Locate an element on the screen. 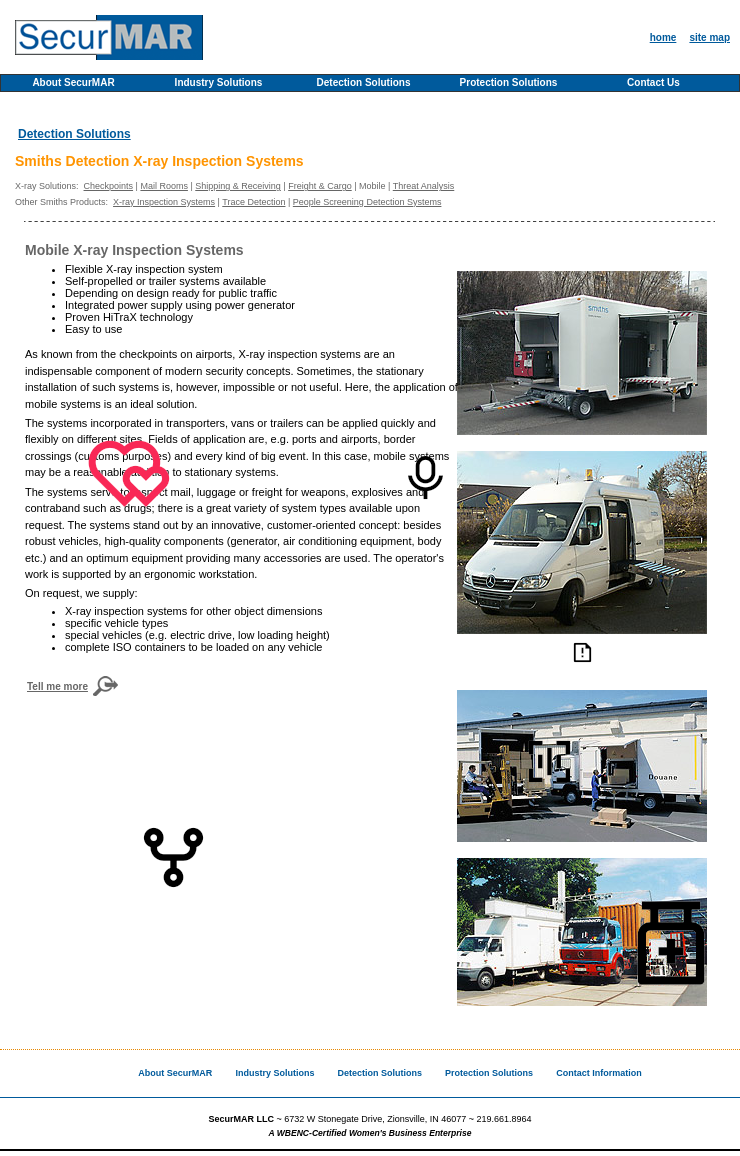 The height and width of the screenshot is (1156, 740). view liked or favorited items is located at coordinates (128, 473).